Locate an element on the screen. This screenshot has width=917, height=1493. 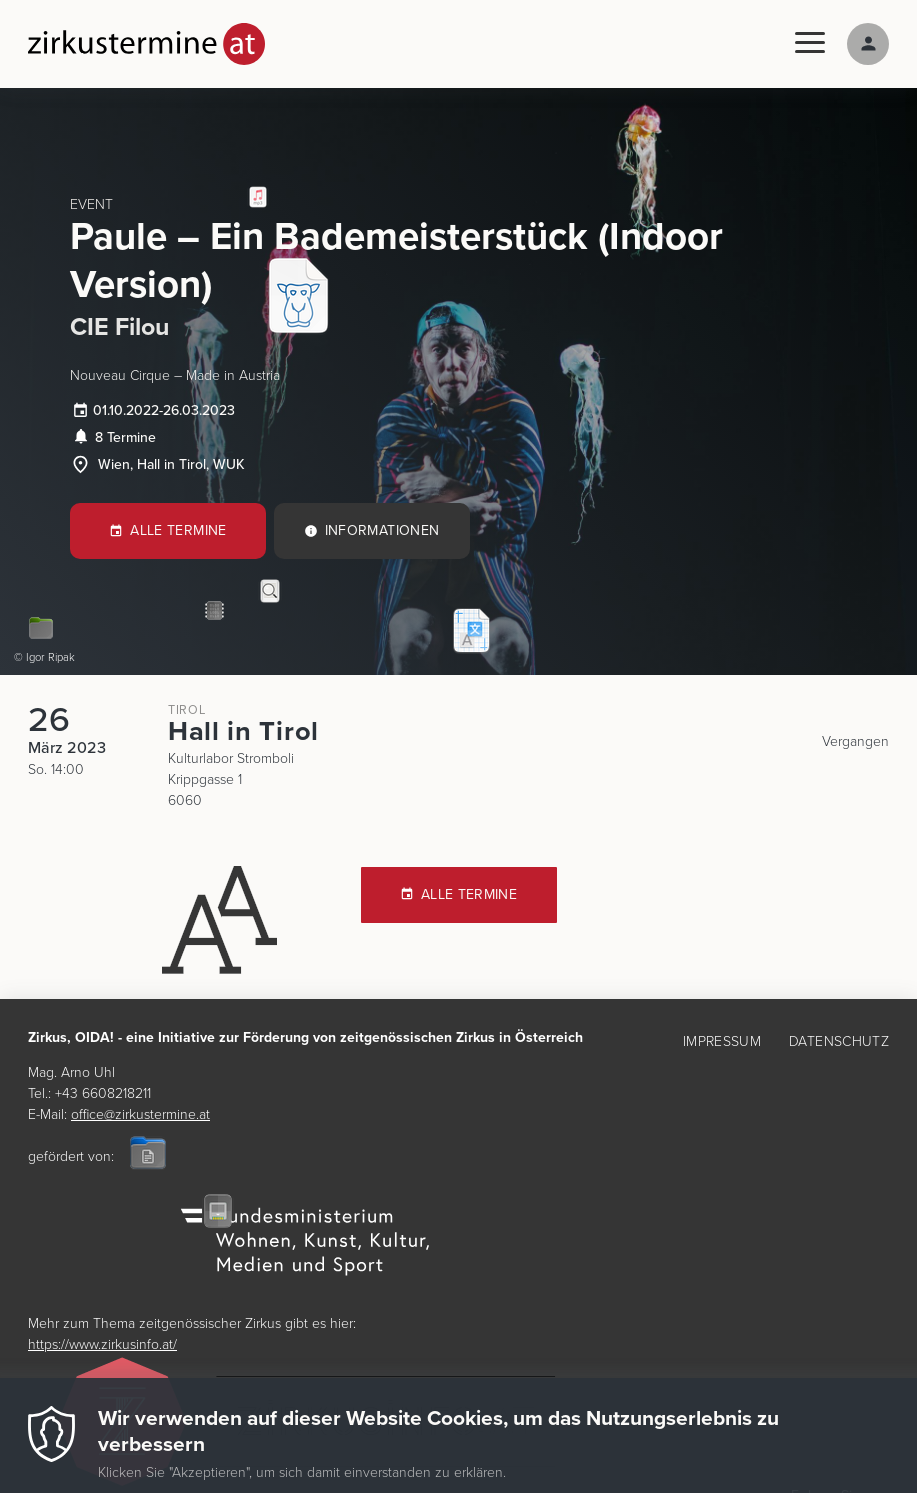
open system log viewer is located at coordinates (270, 591).